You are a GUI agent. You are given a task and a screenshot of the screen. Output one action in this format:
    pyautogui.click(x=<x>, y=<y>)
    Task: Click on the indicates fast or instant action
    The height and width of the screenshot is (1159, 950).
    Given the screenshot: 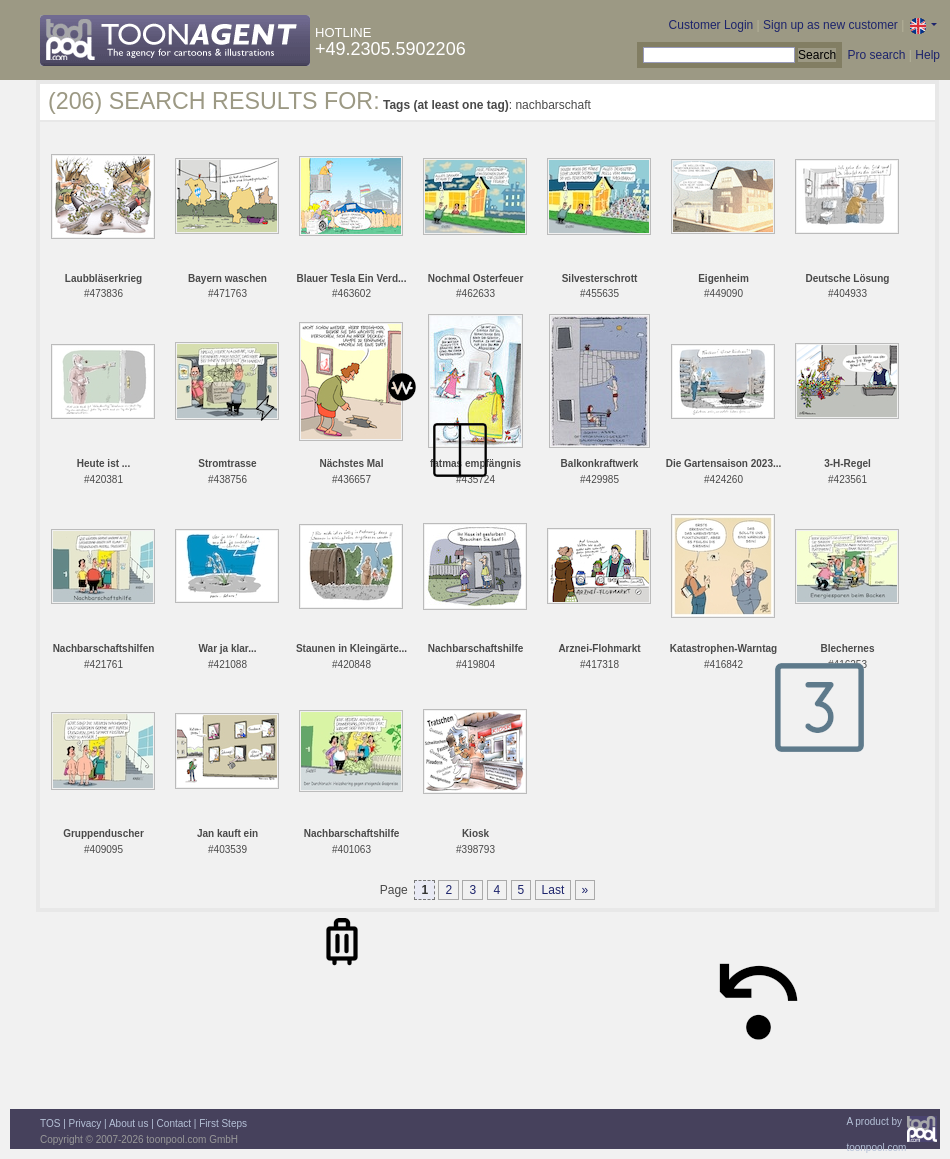 What is the action you would take?
    pyautogui.click(x=265, y=408)
    